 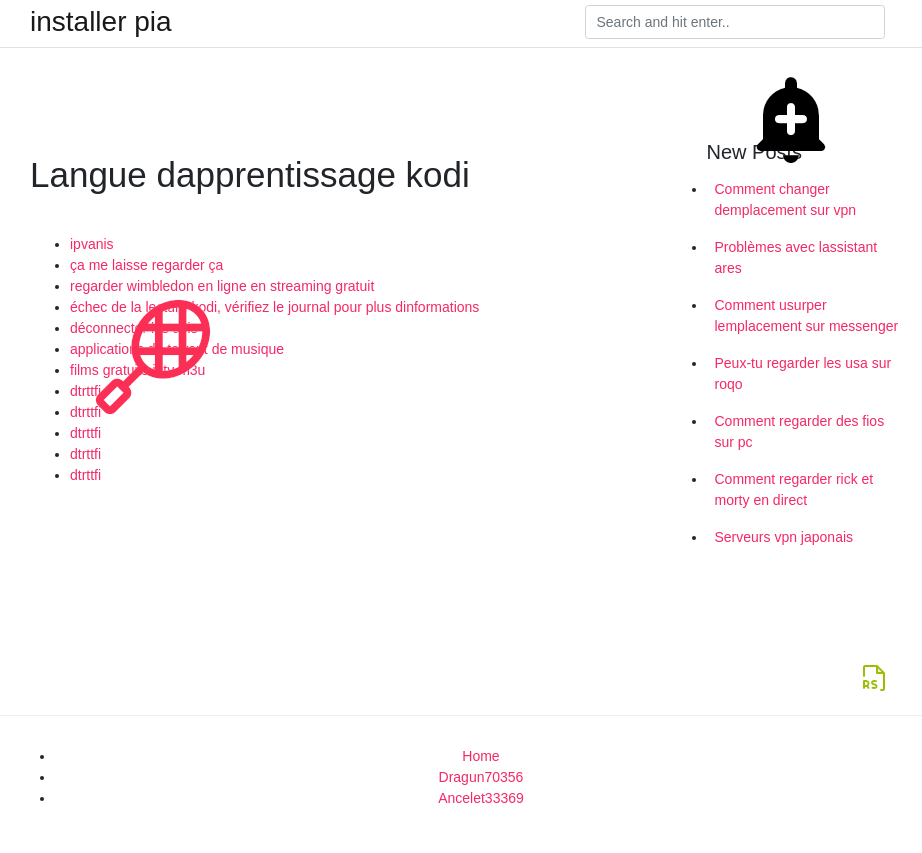 I want to click on add a new alert or notification, so click(x=791, y=119).